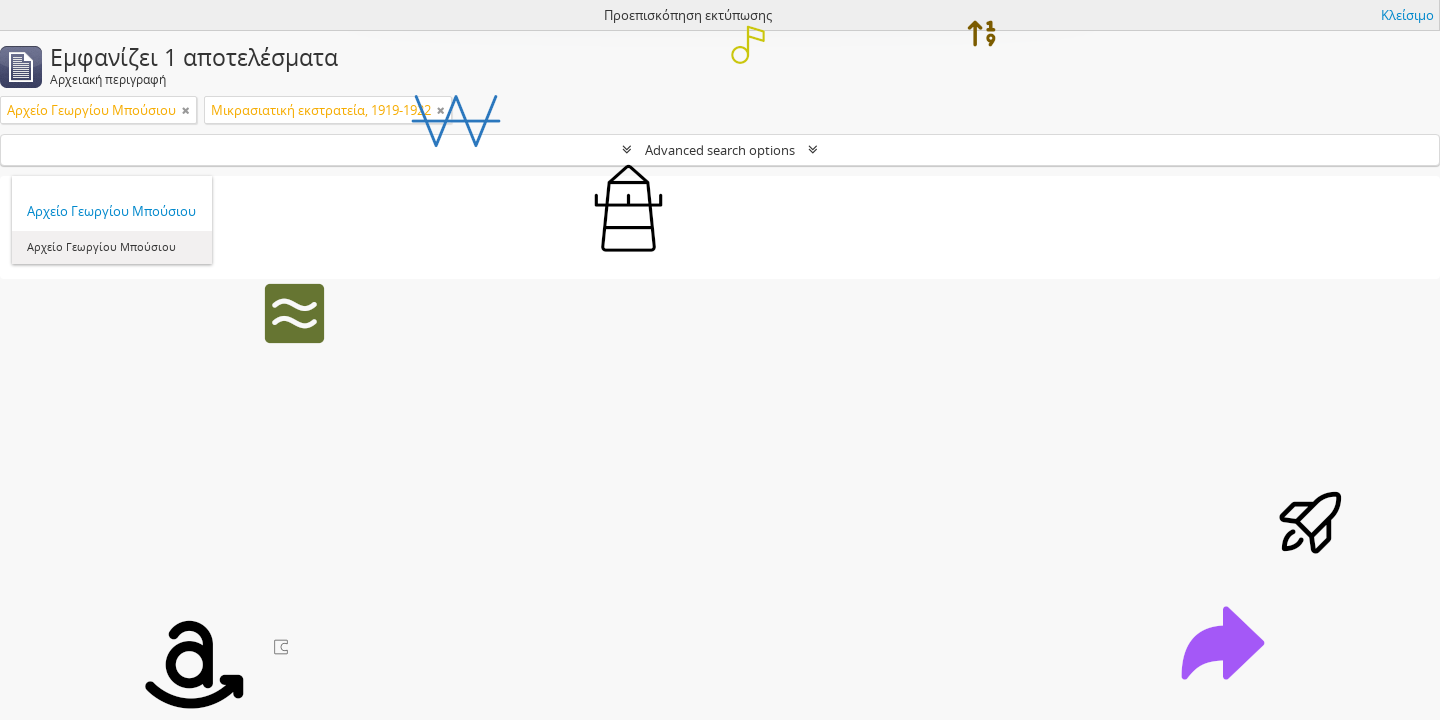  Describe the element at coordinates (628, 211) in the screenshot. I see `access navigation or guidance features` at that location.